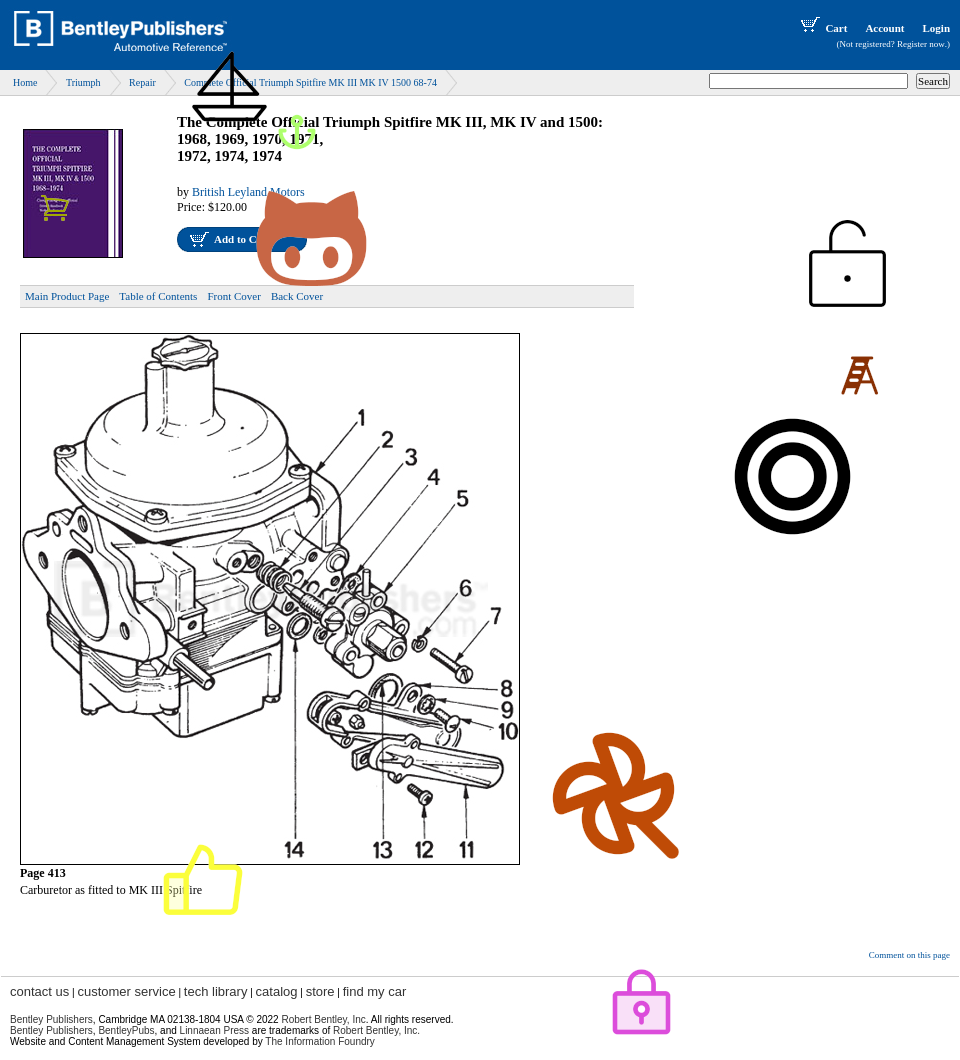 This screenshot has width=960, height=1060. I want to click on unlock or access secured content, so click(847, 268).